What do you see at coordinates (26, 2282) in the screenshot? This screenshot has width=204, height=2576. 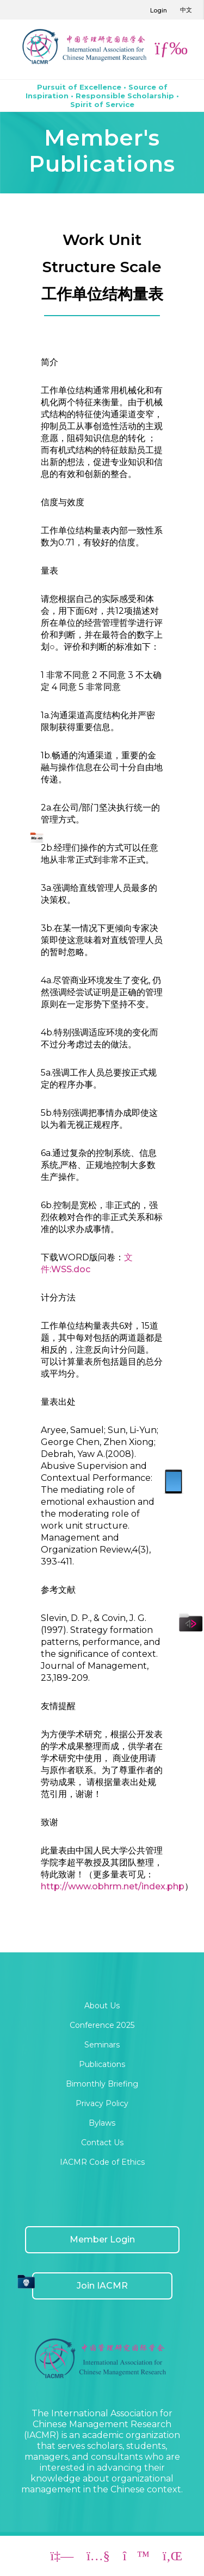 I see `open folder containing rexus gaming files` at bounding box center [26, 2282].